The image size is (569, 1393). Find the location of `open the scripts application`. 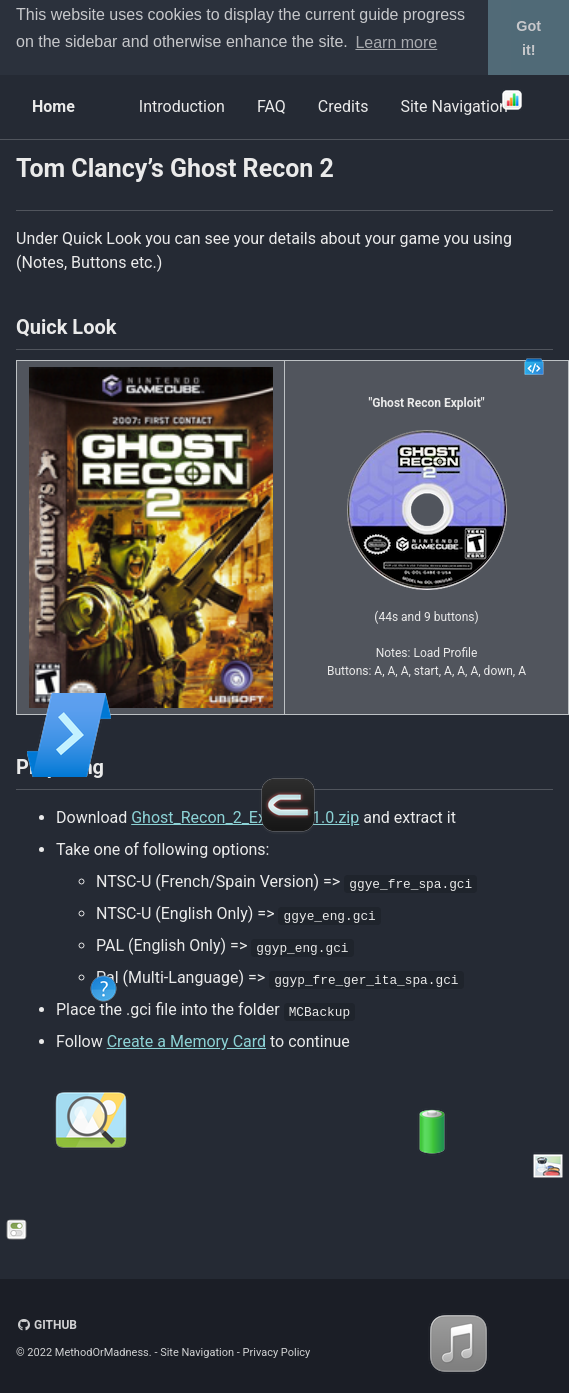

open the scripts application is located at coordinates (69, 735).